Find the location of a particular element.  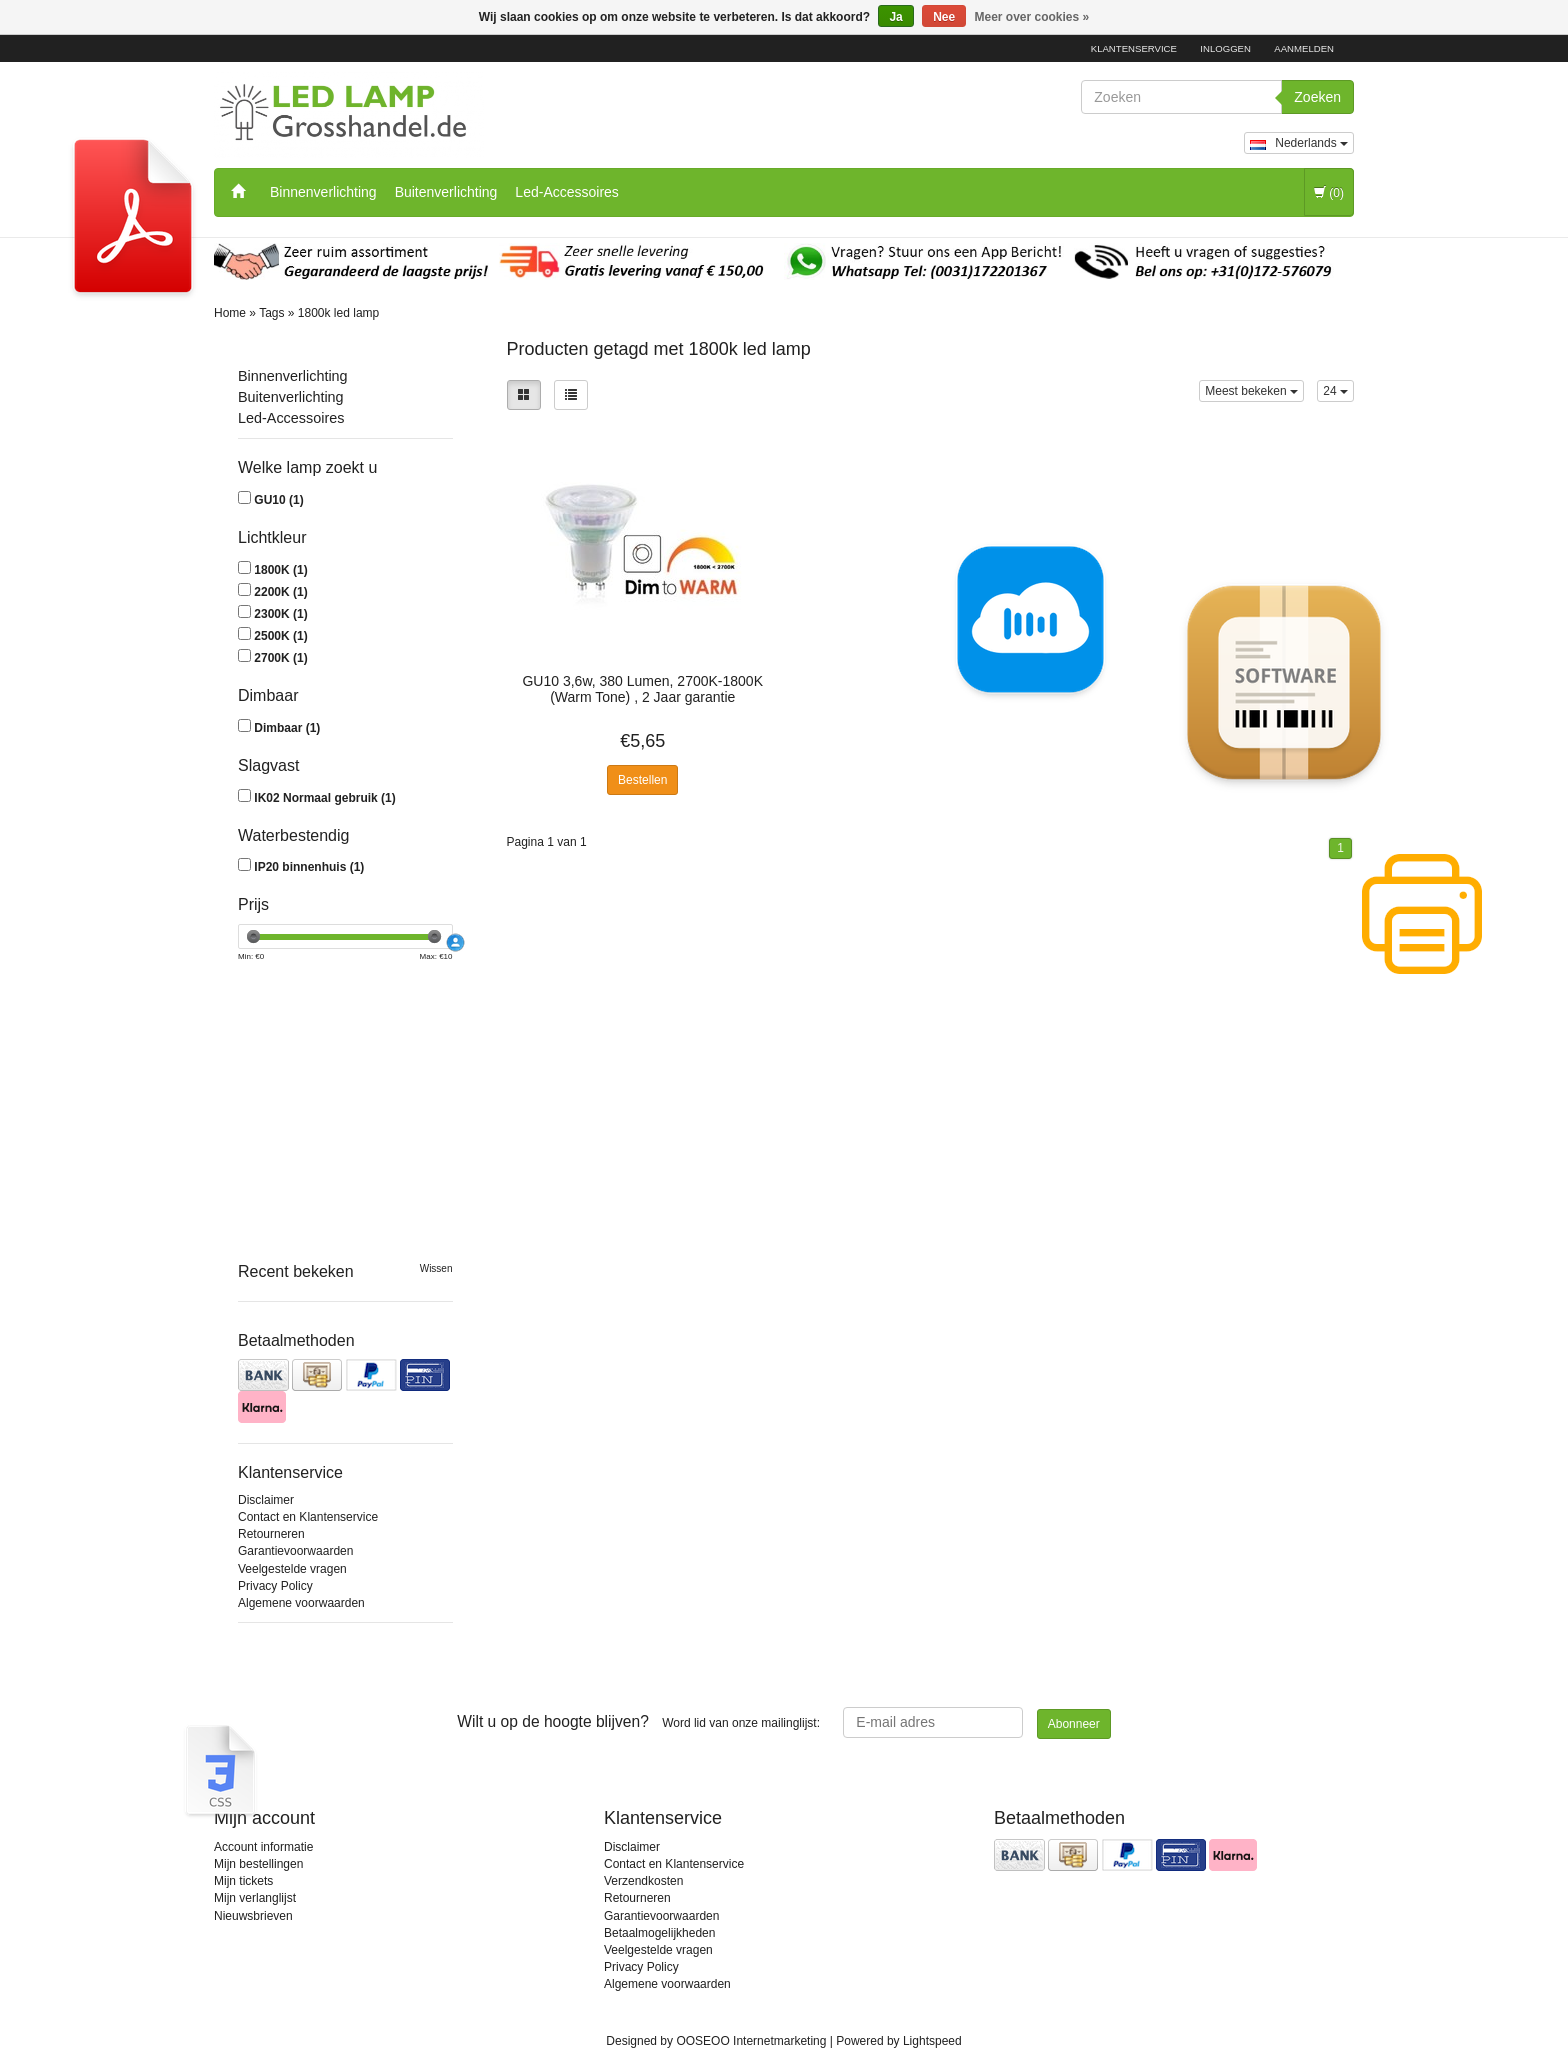

print the current document is located at coordinates (1422, 914).